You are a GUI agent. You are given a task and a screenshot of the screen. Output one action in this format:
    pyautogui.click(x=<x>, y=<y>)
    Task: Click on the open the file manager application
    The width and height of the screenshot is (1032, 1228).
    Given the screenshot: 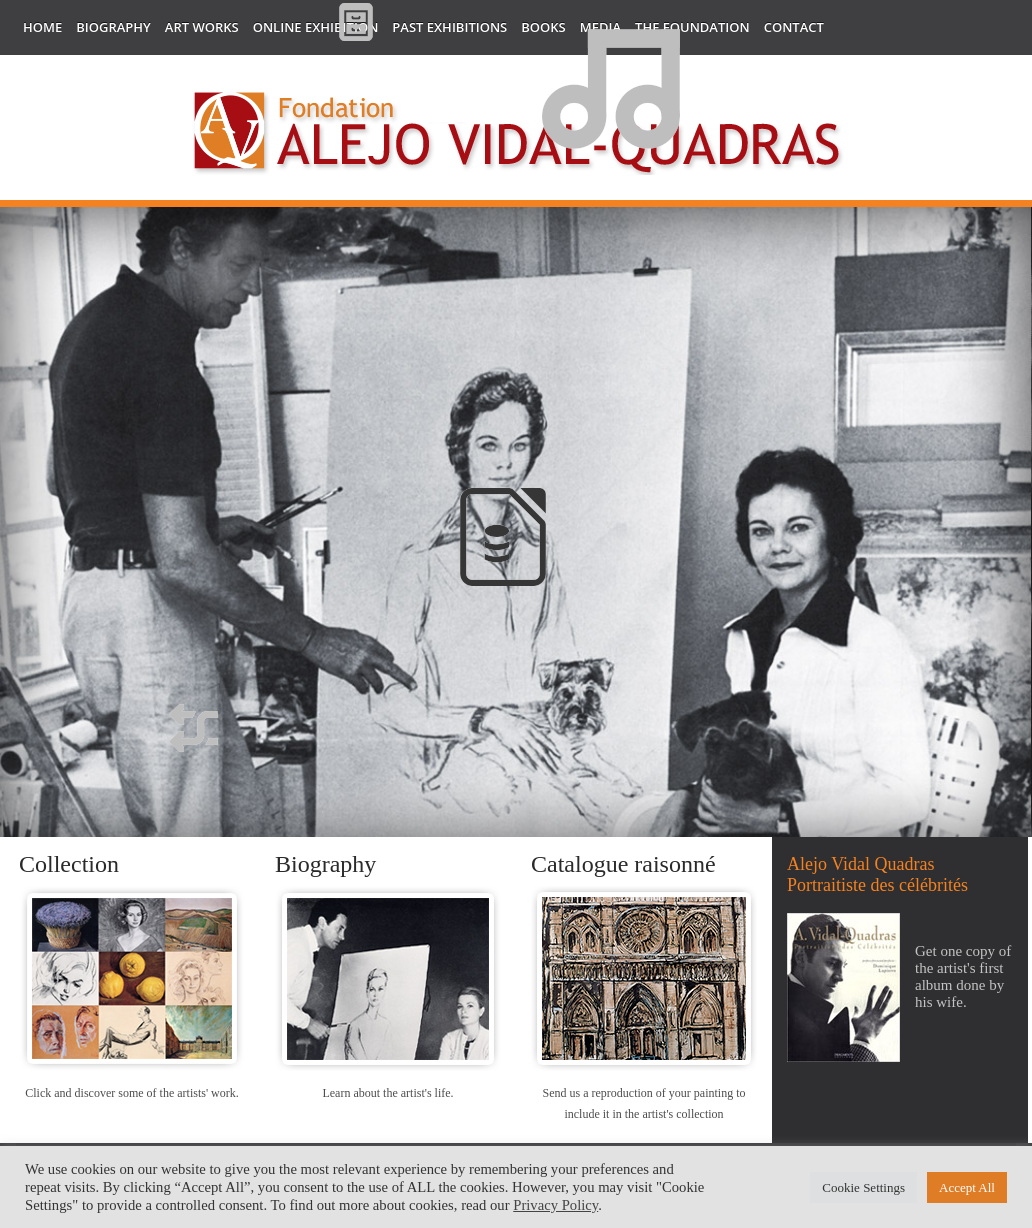 What is the action you would take?
    pyautogui.click(x=356, y=22)
    